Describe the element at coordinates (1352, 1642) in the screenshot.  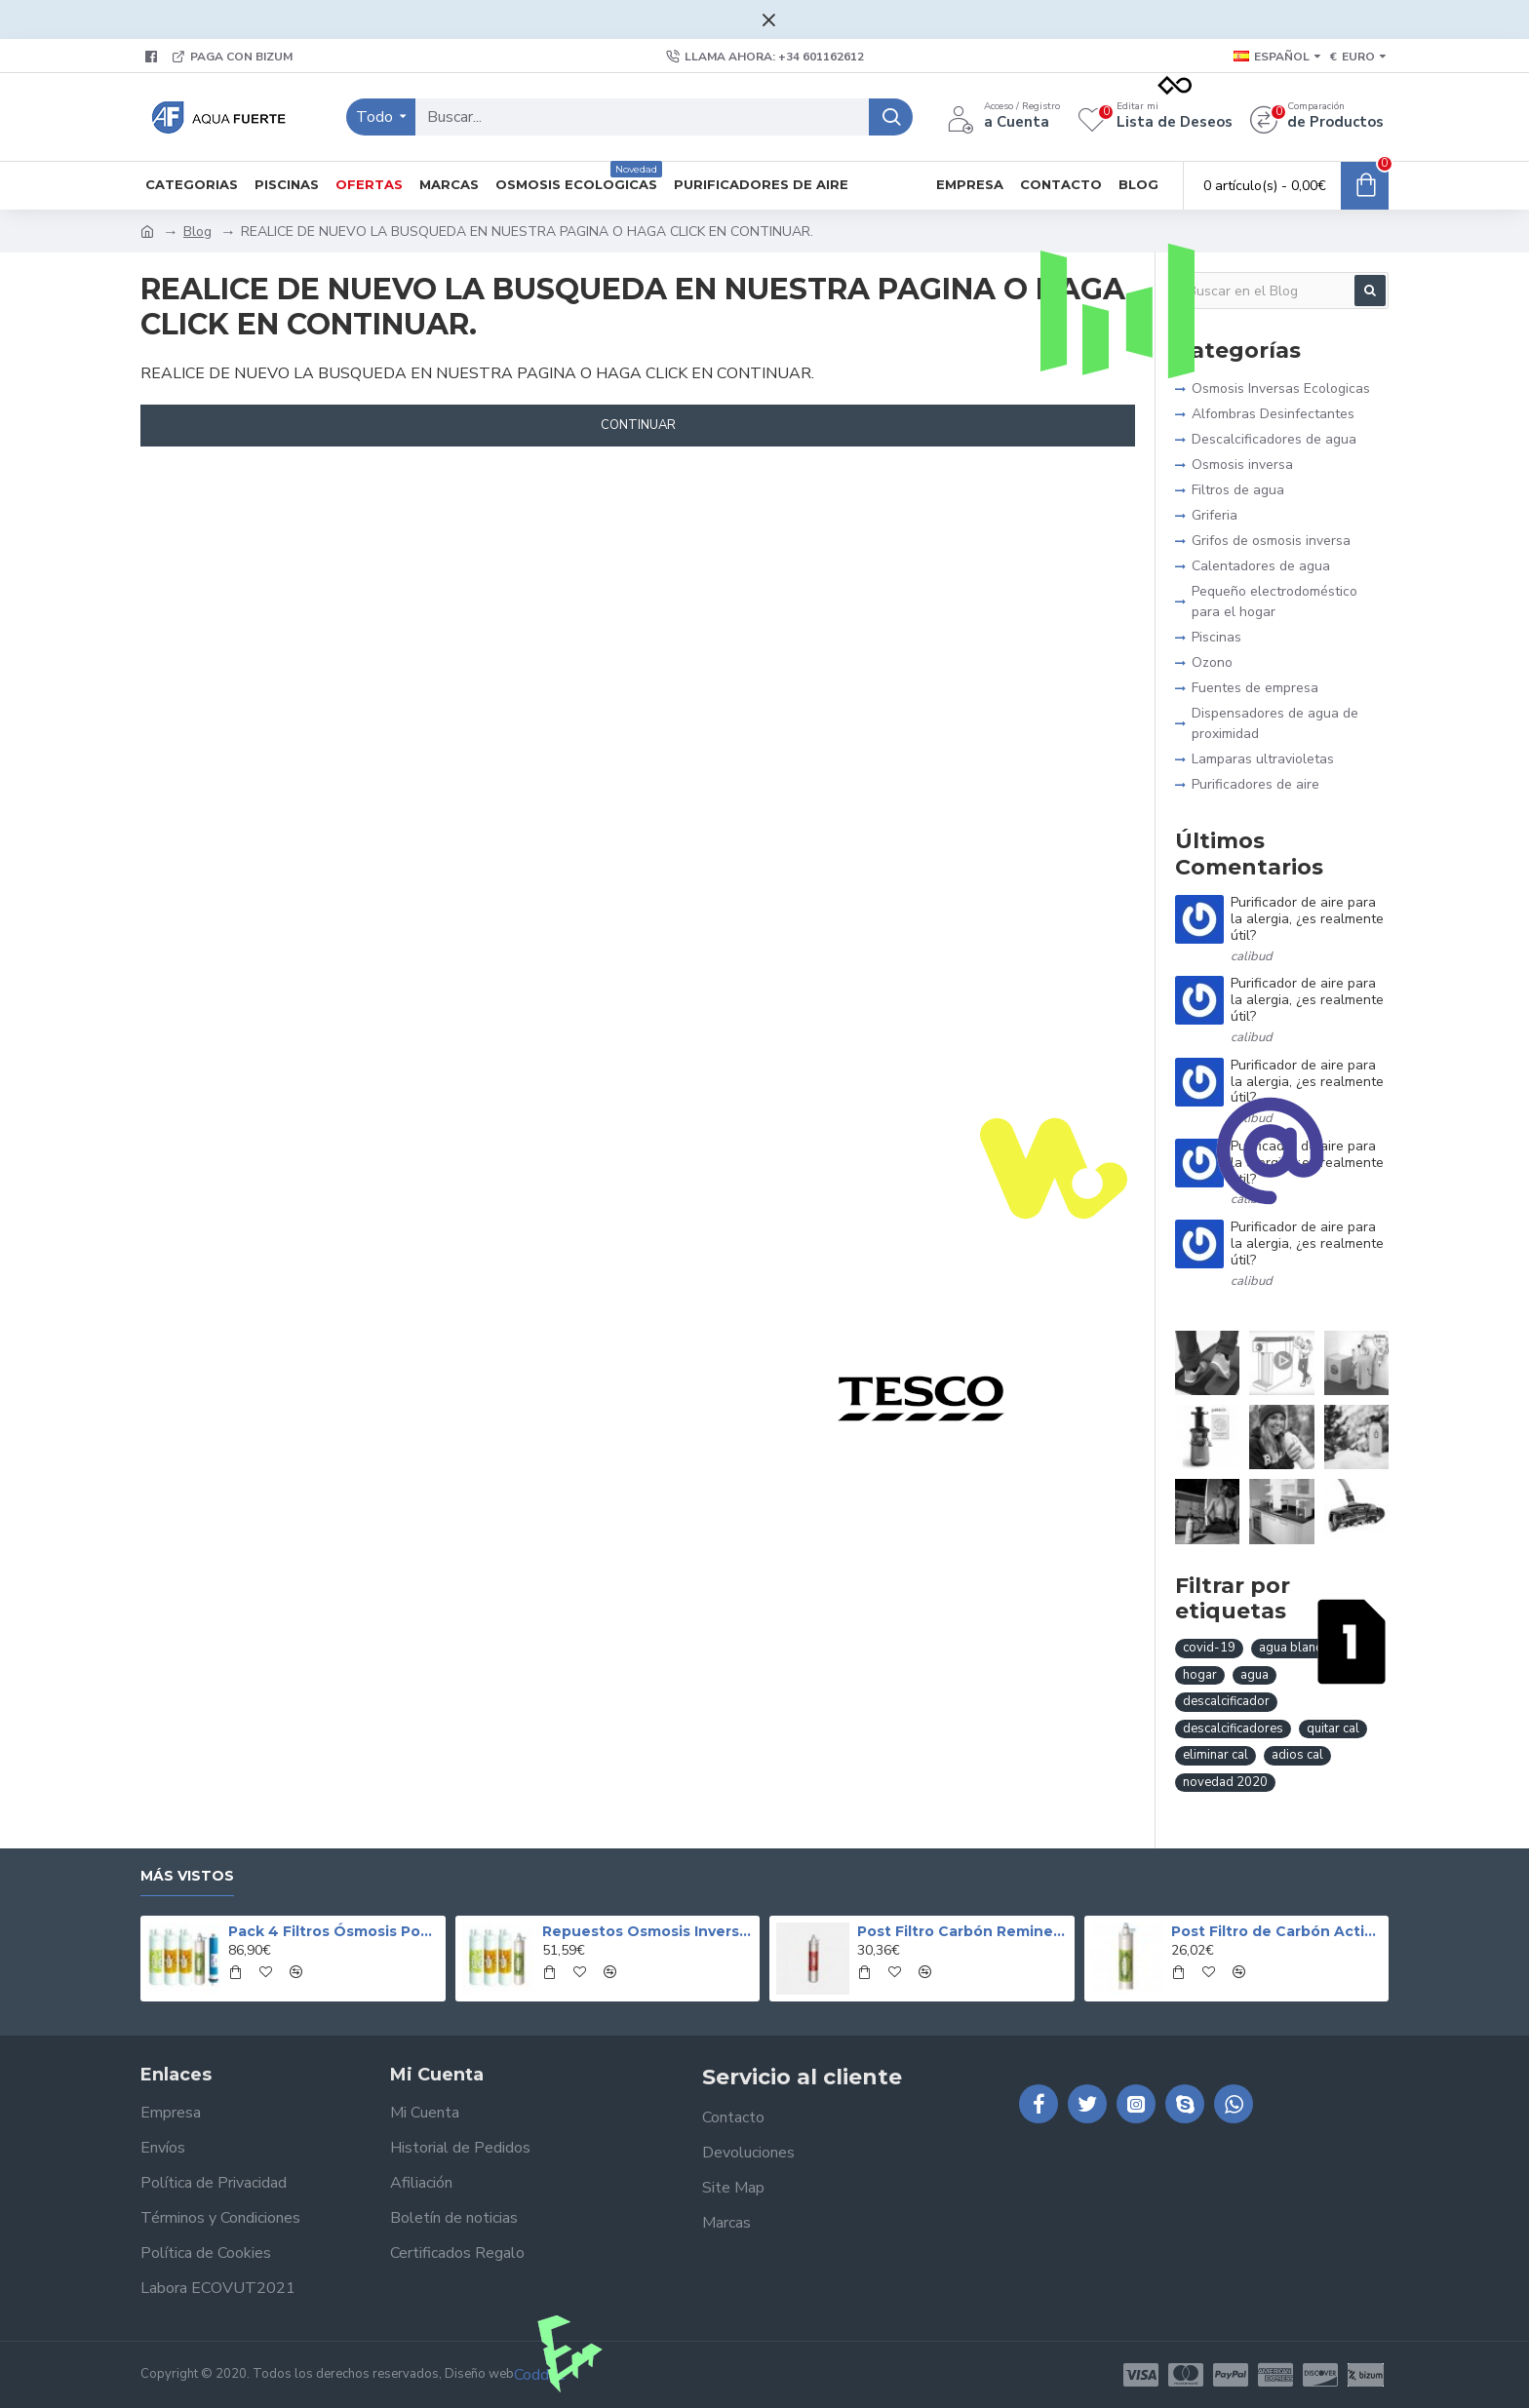
I see `indicates primary SIM card slot (SIM 1)` at that location.